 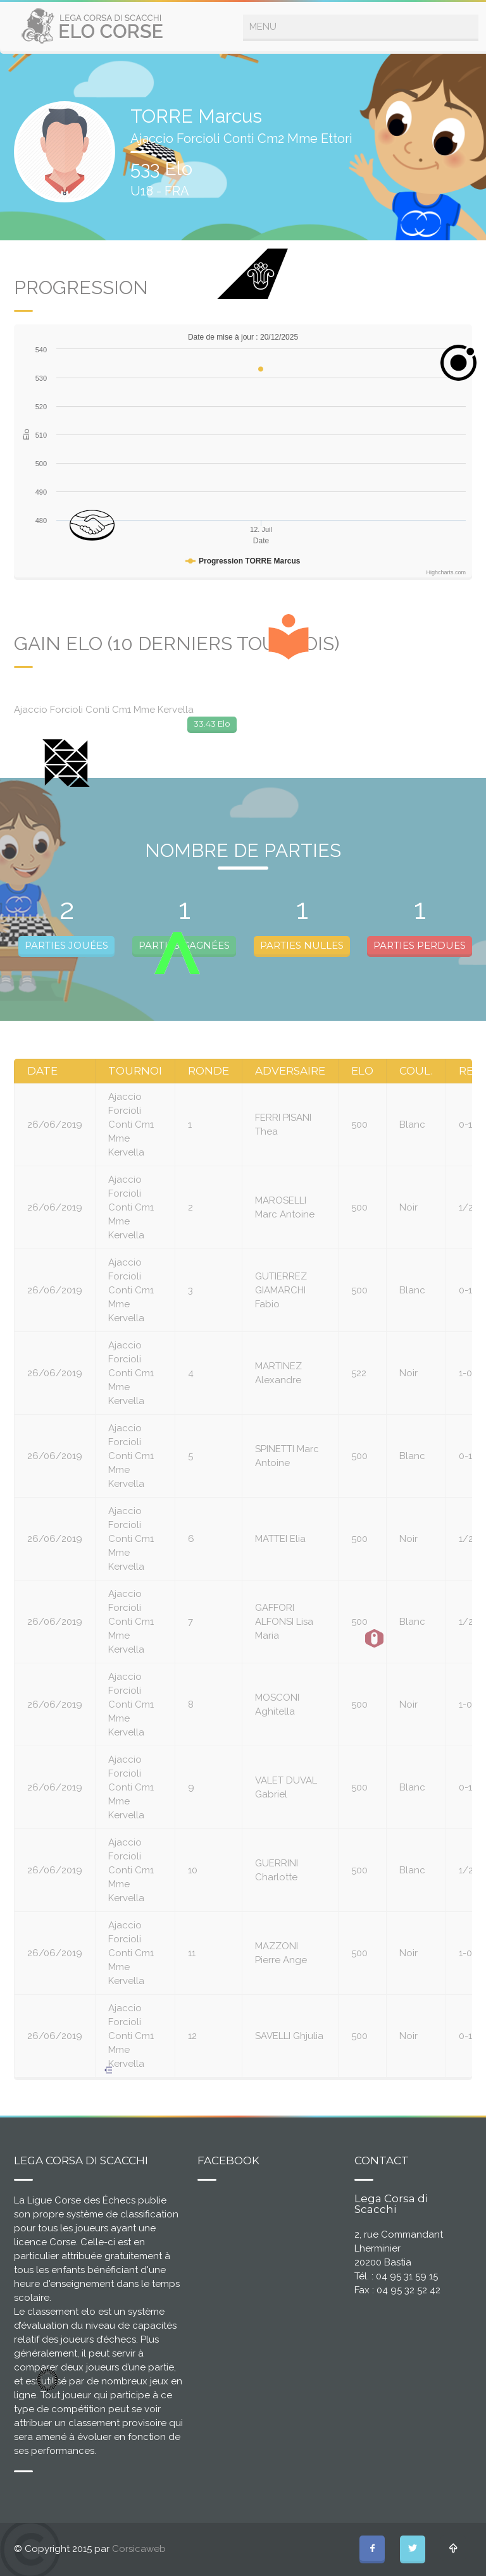 What do you see at coordinates (374, 1638) in the screenshot?
I see `open the refine app` at bounding box center [374, 1638].